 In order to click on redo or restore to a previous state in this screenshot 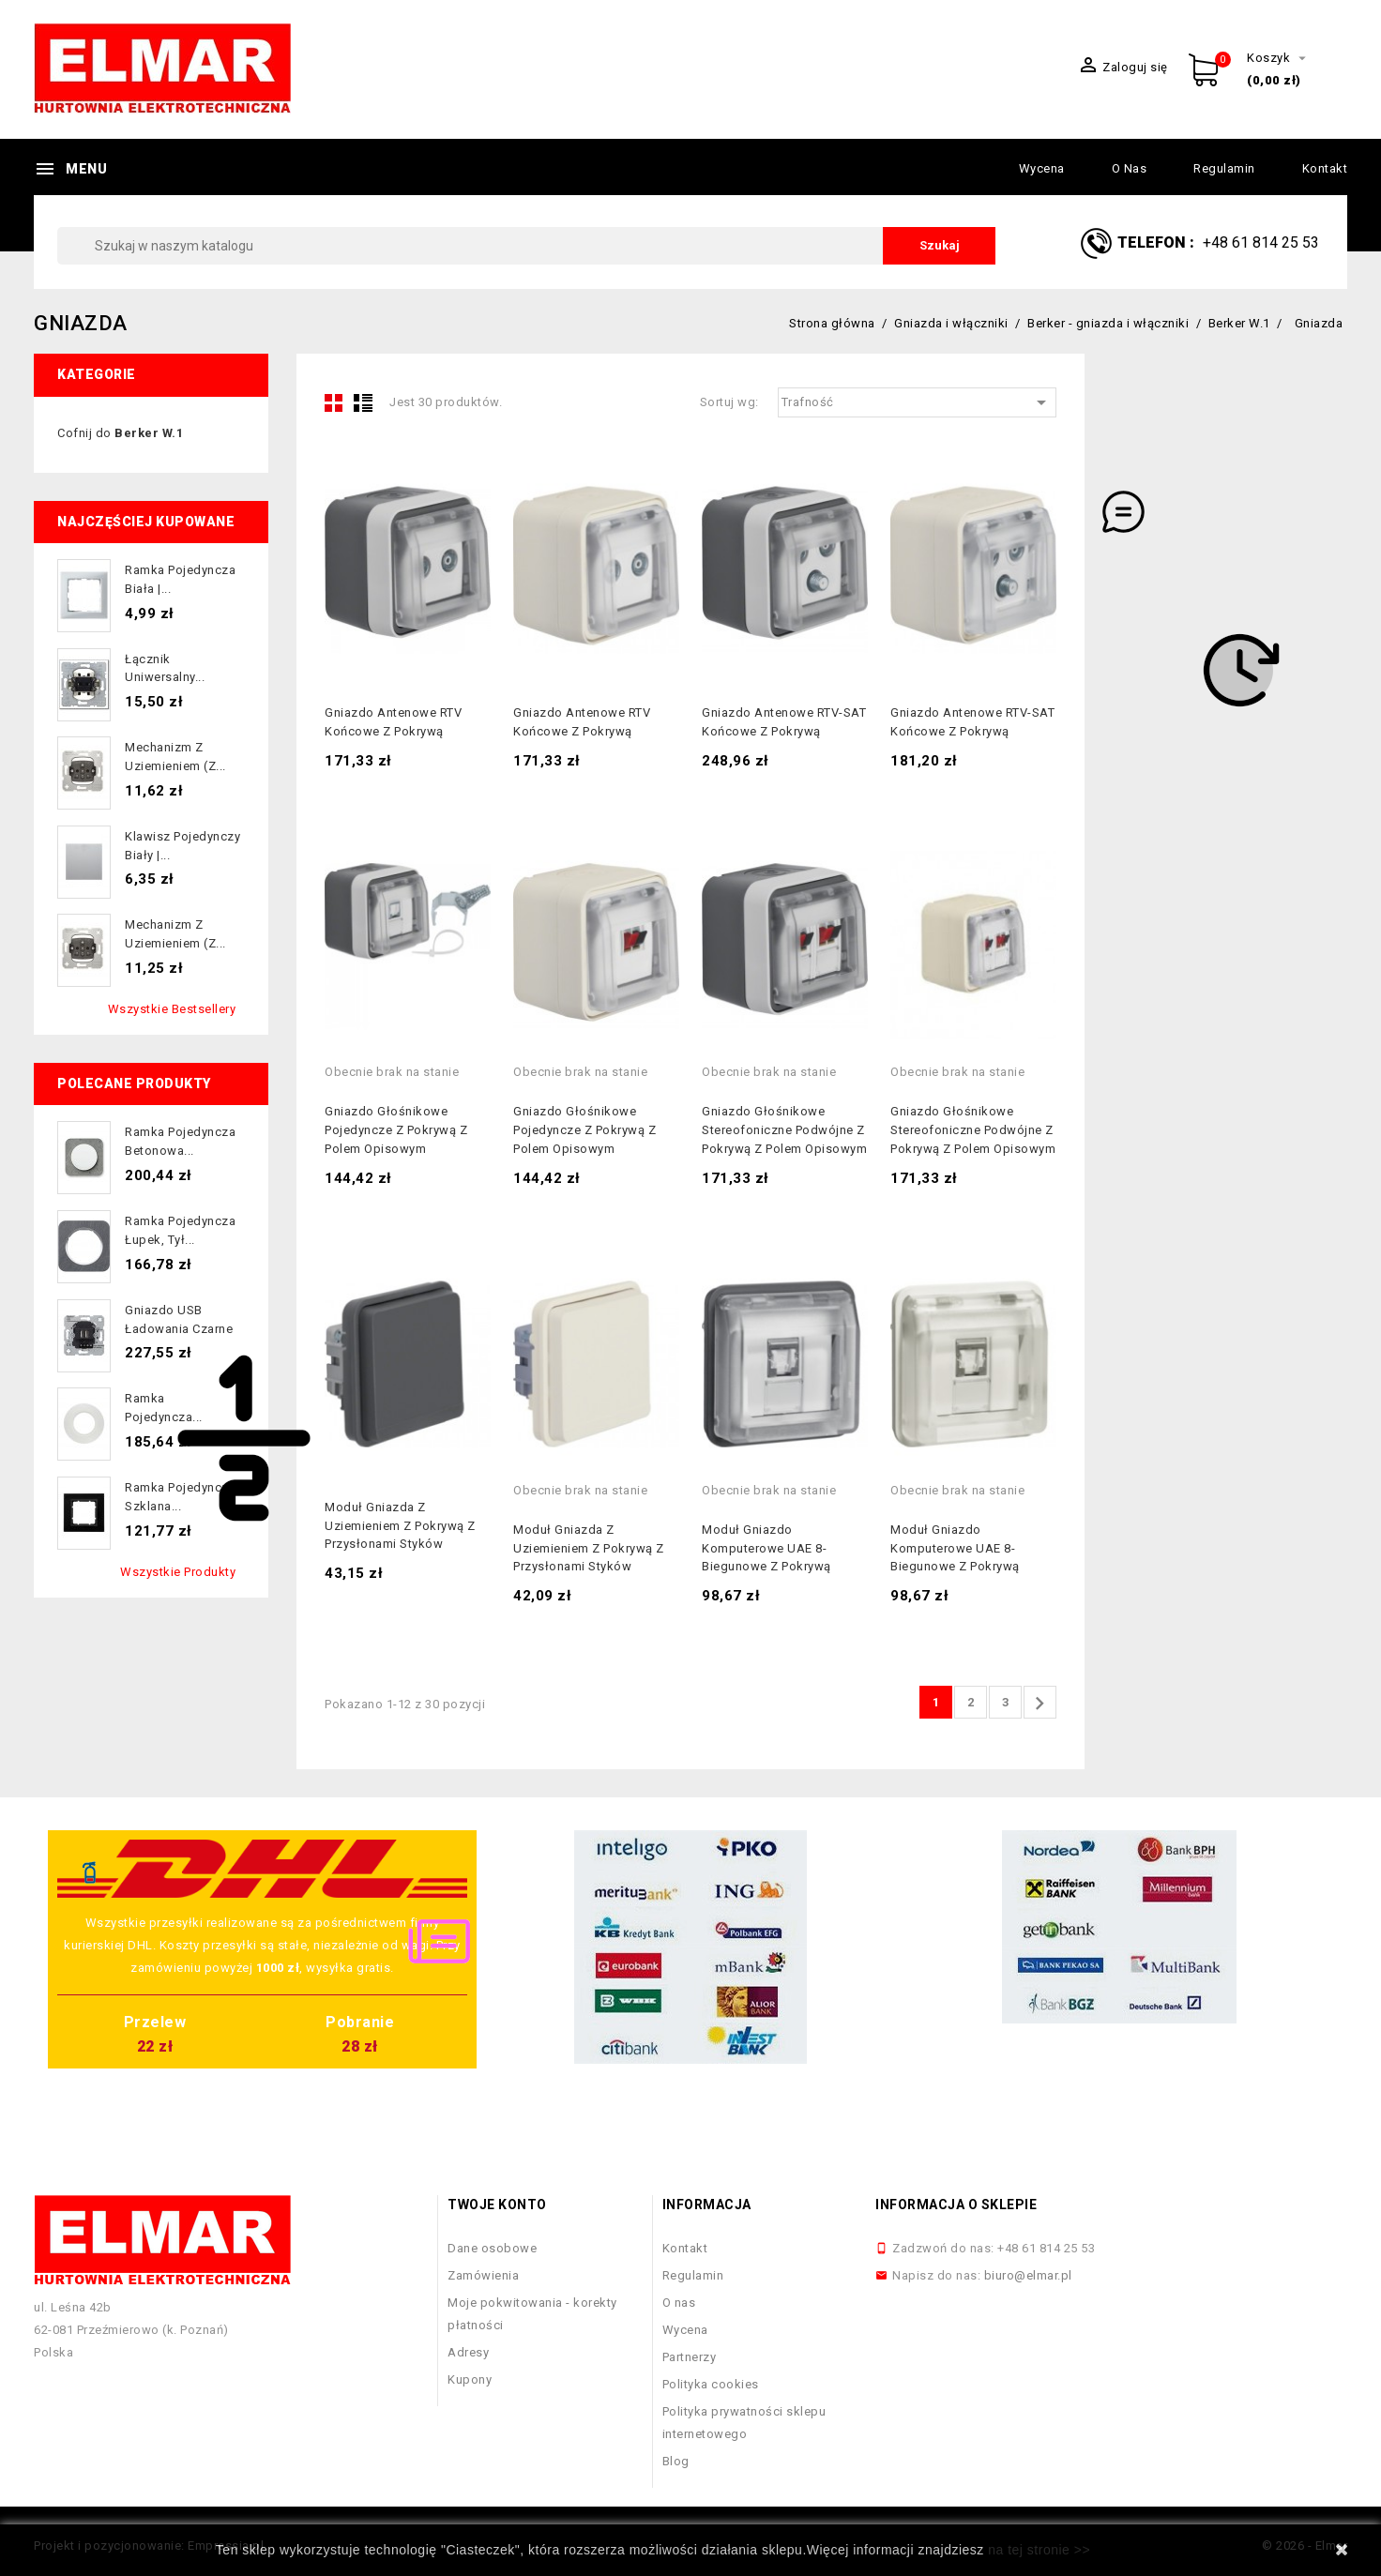, I will do `click(1239, 670)`.